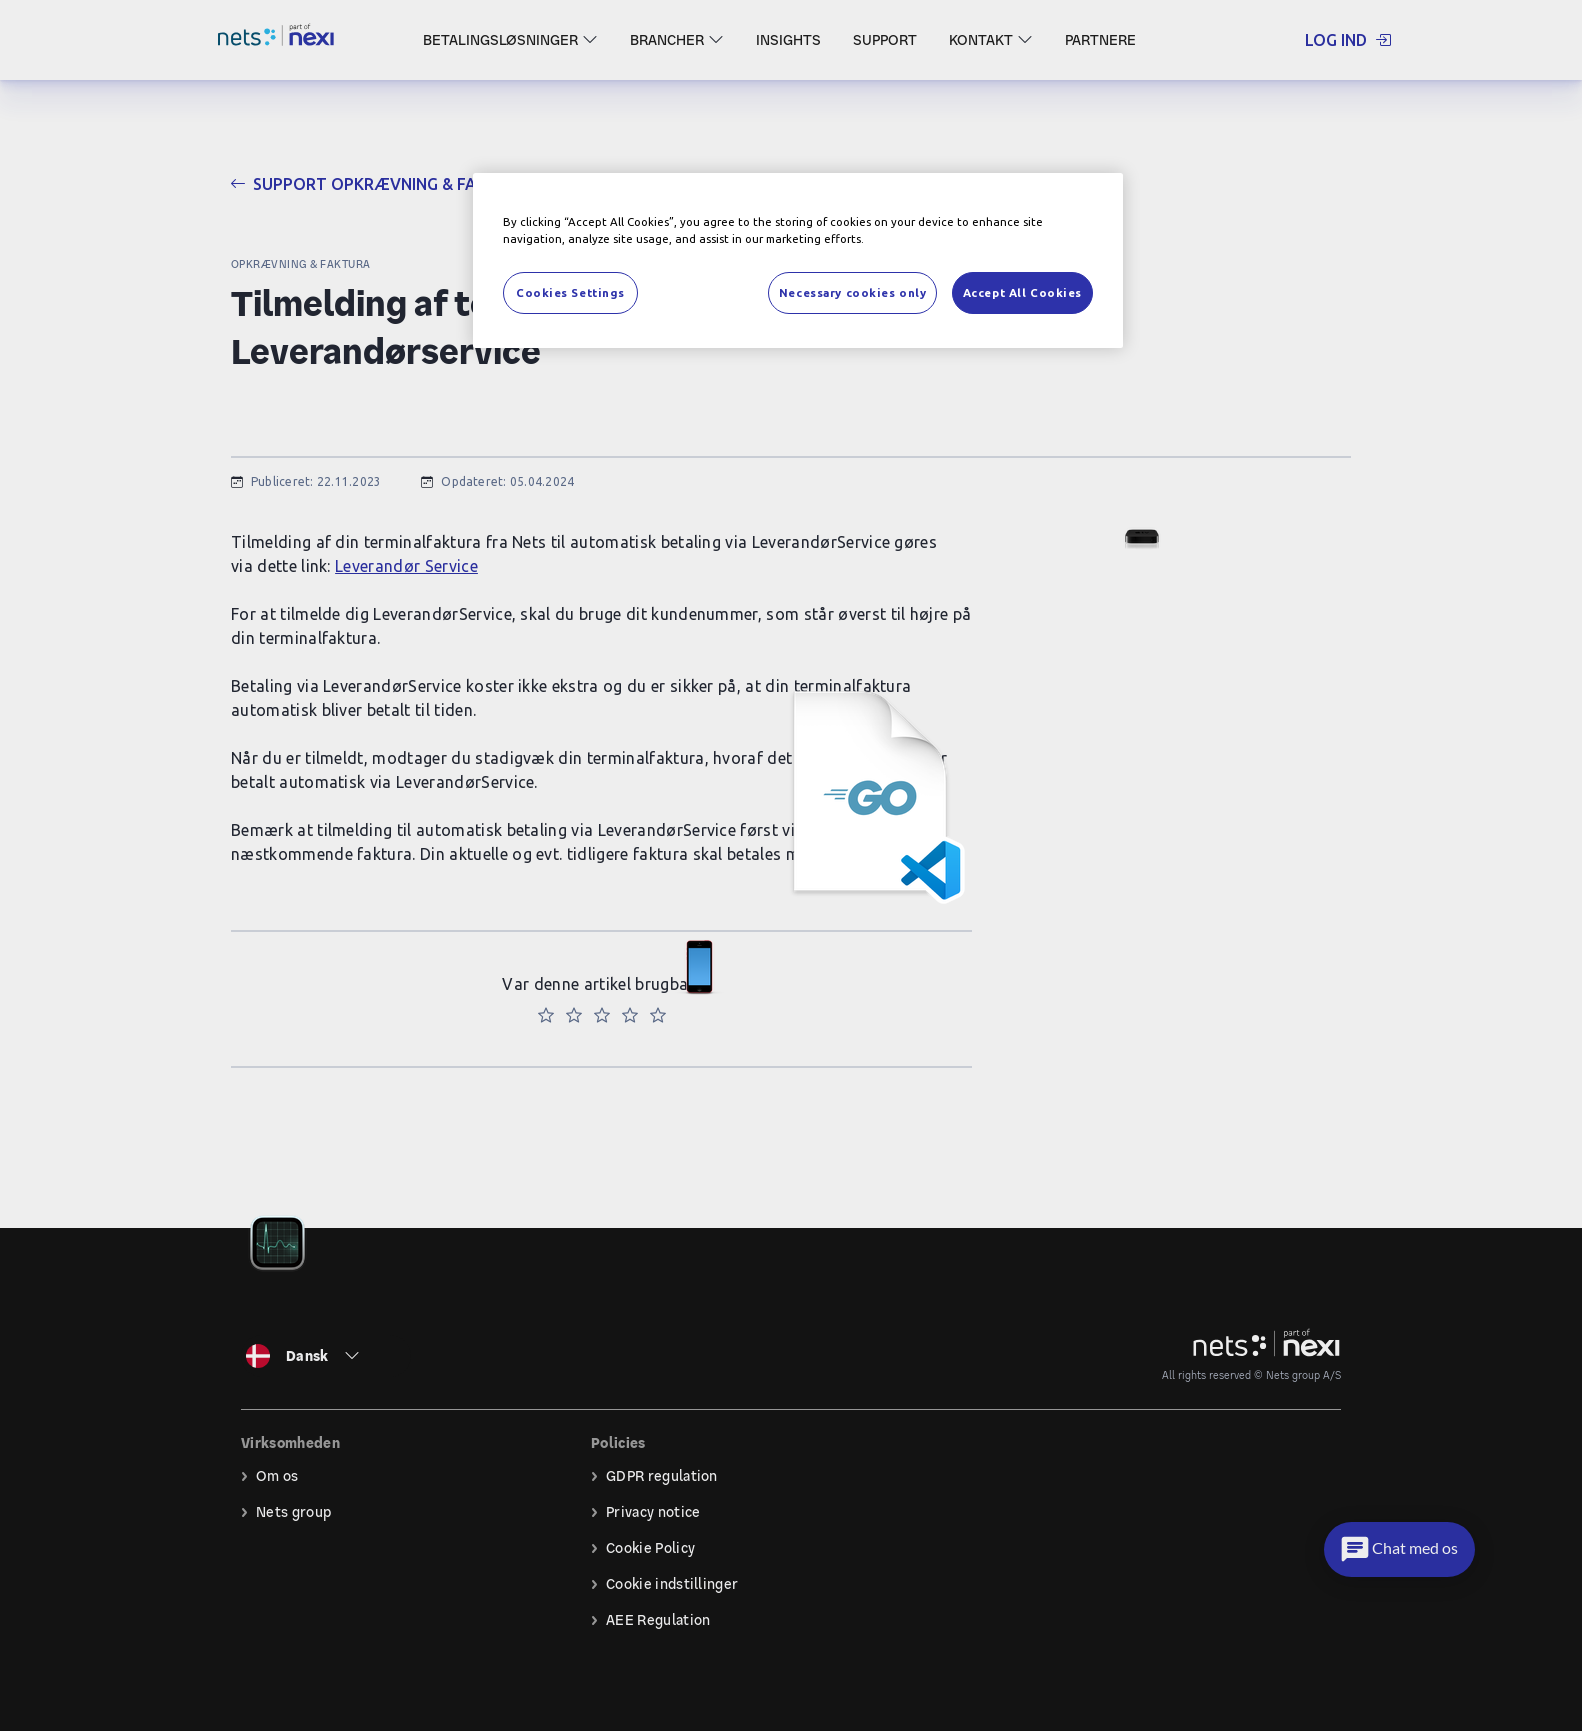  I want to click on apple tv device in connected devices list, so click(1142, 540).